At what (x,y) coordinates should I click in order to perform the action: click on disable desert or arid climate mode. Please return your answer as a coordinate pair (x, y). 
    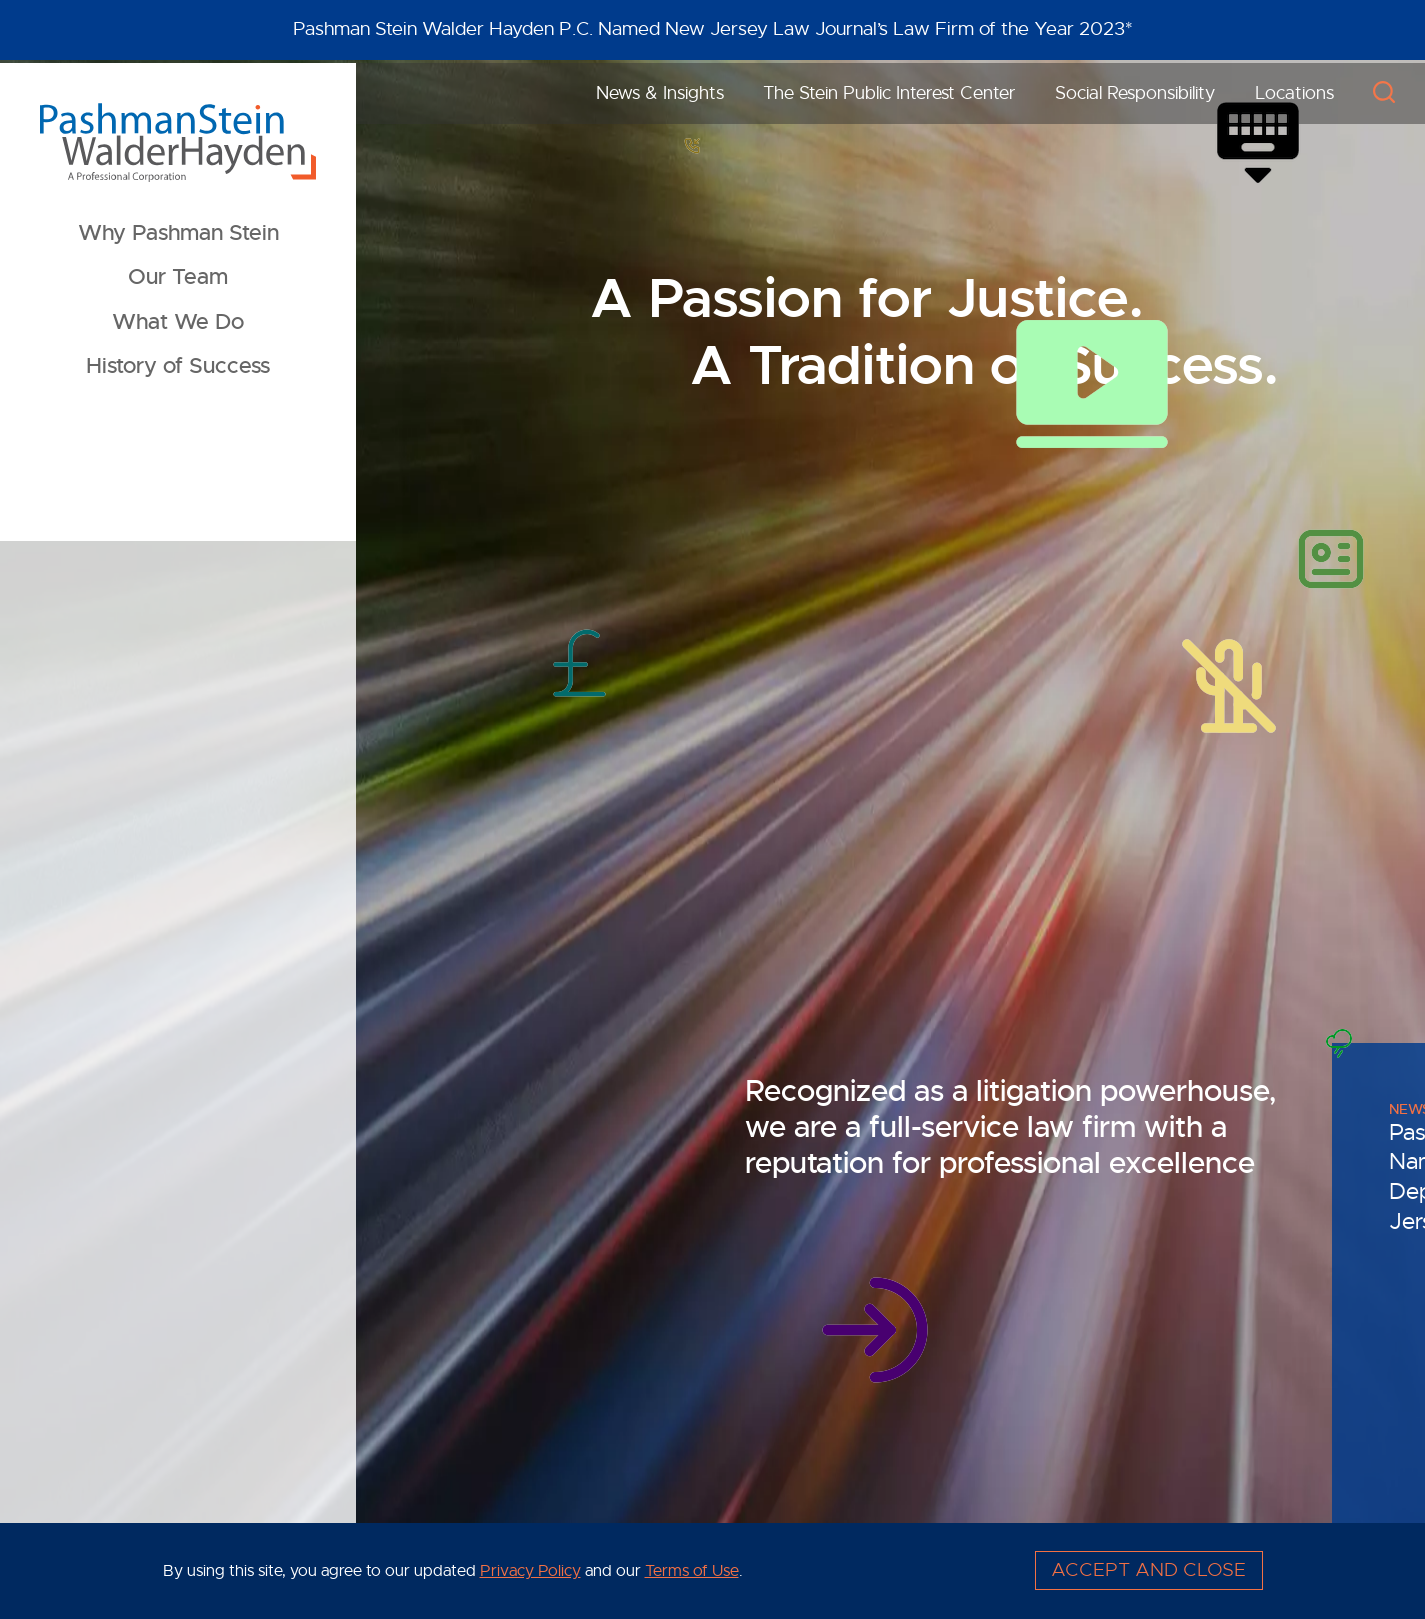
    Looking at the image, I should click on (1229, 686).